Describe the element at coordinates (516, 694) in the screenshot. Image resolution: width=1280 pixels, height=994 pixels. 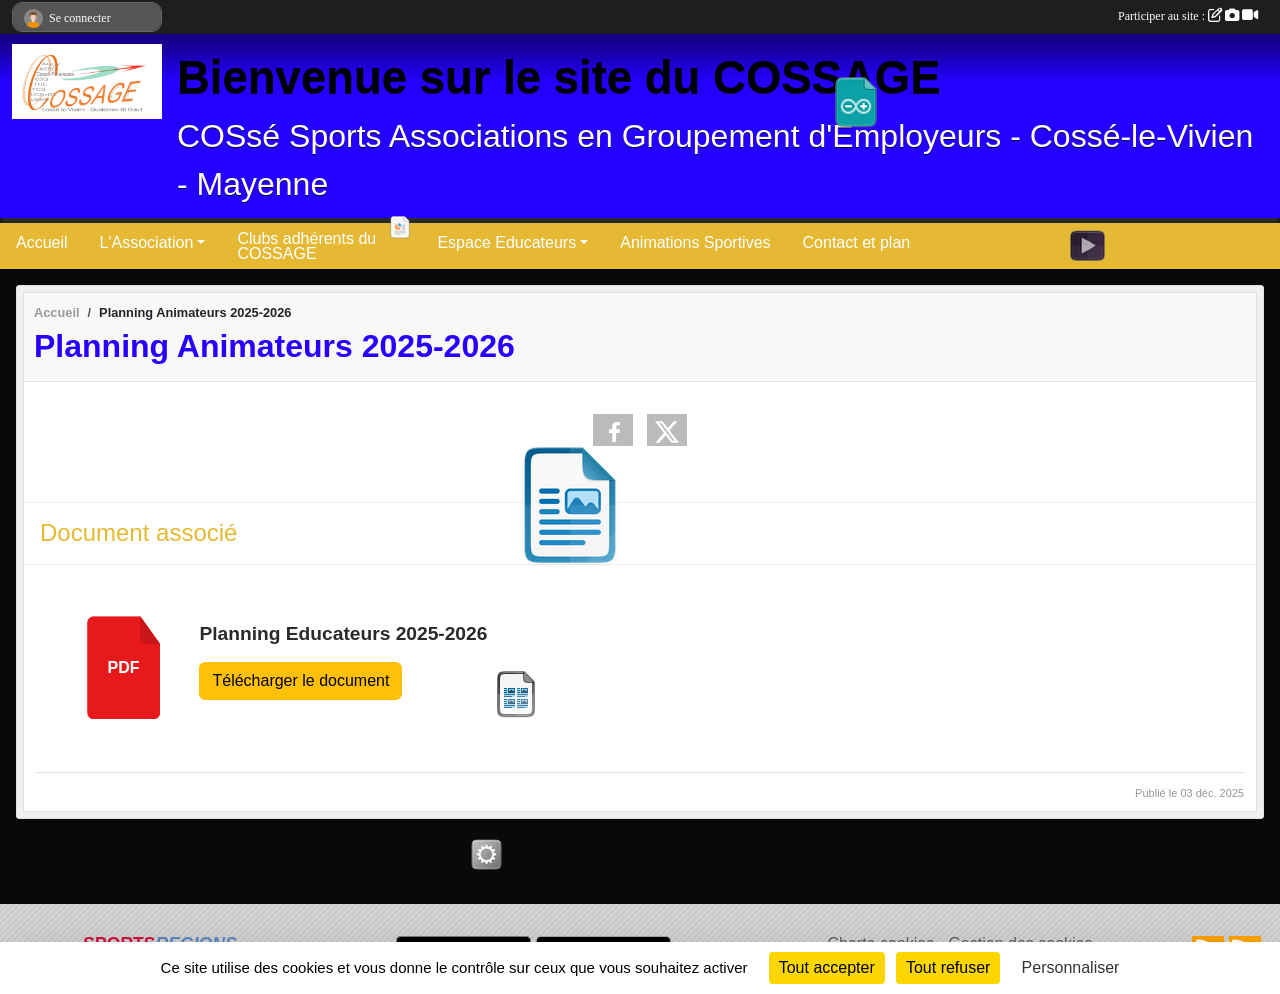
I see `libreoffice master document file type` at that location.